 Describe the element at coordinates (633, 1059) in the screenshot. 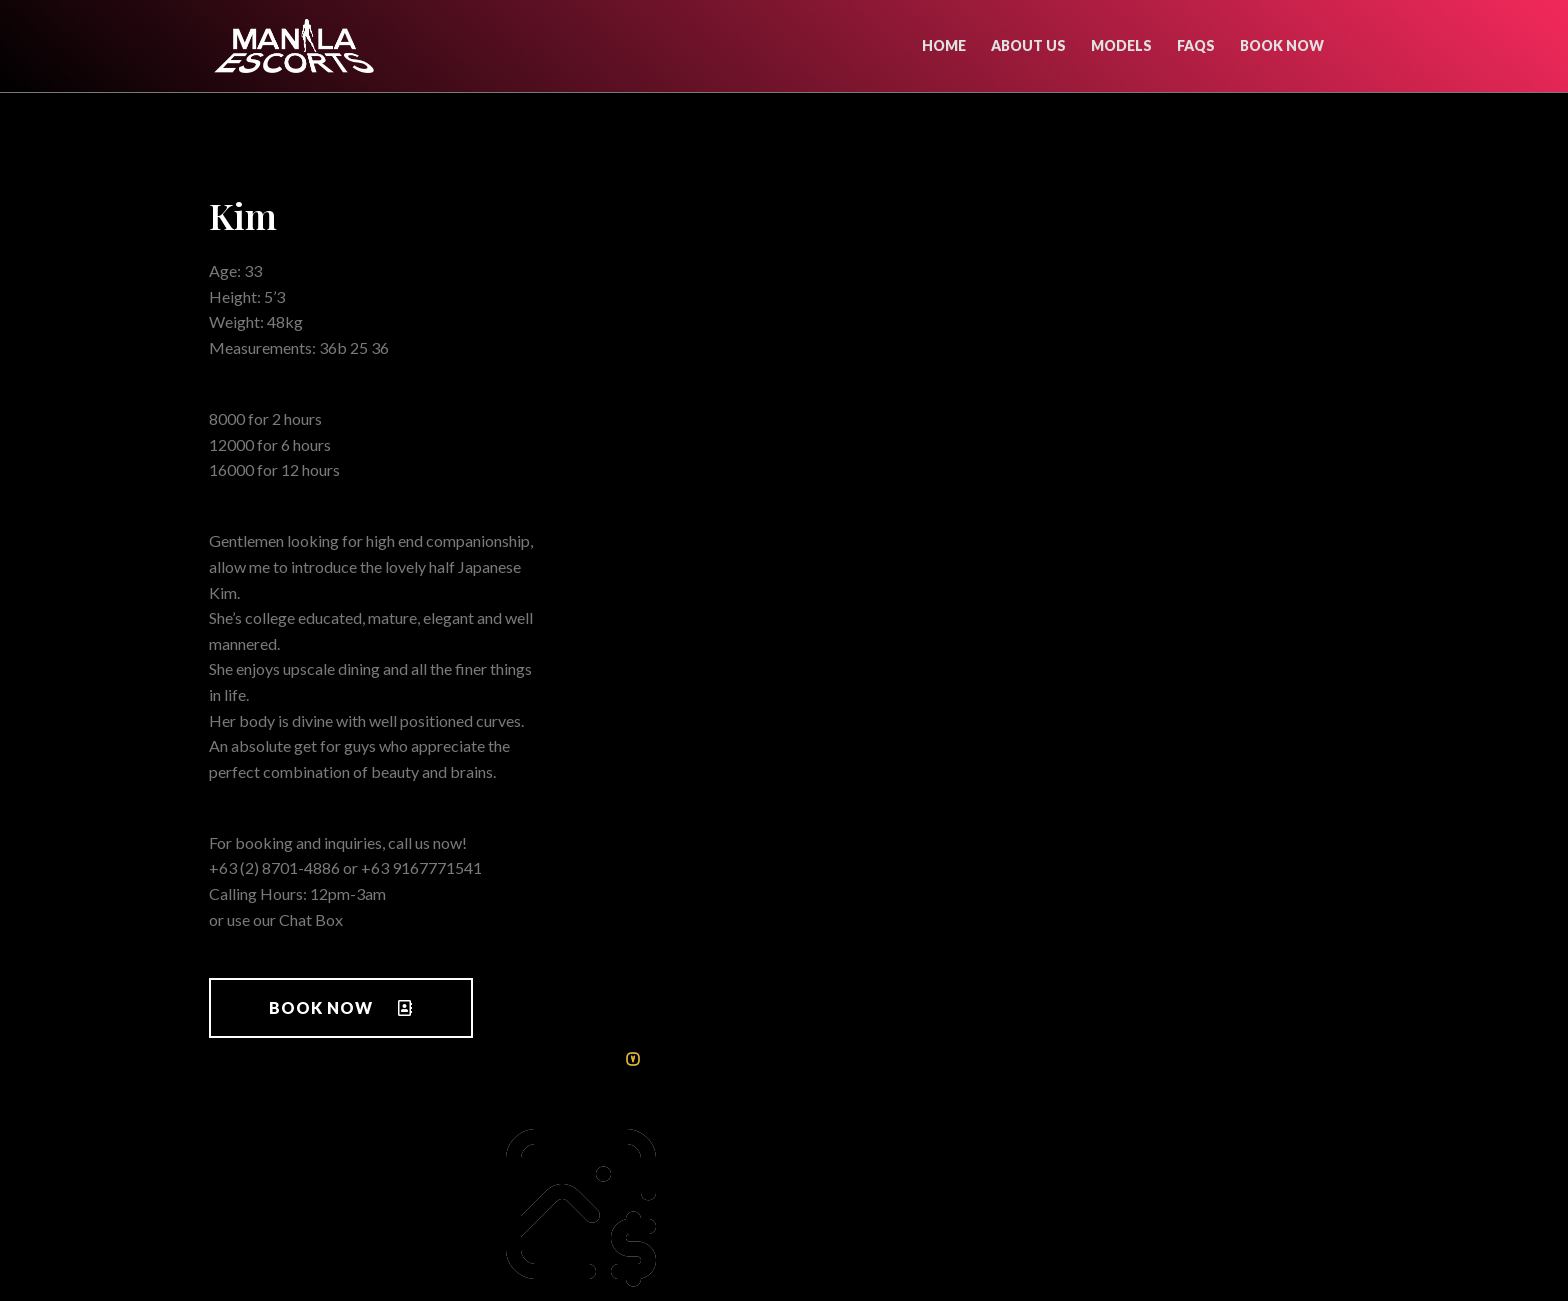

I see `indicates a "v" label or category tag` at that location.